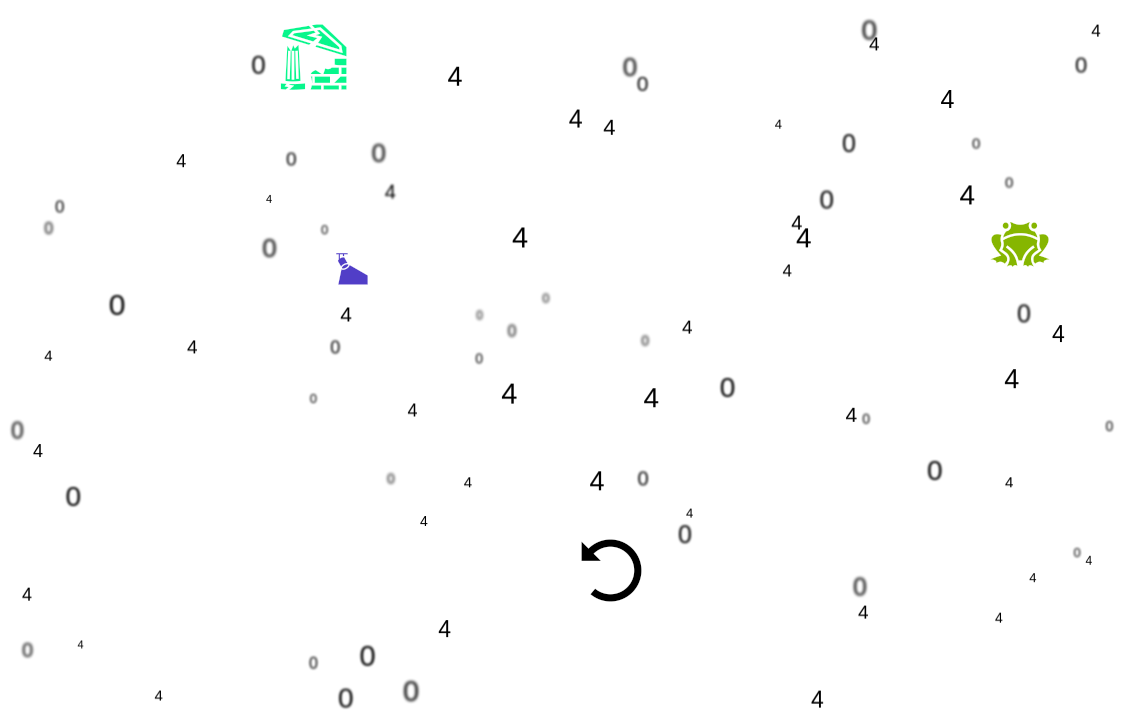 The image size is (1121, 720). I want to click on represents a frog character or creature in a game, so click(1020, 243).